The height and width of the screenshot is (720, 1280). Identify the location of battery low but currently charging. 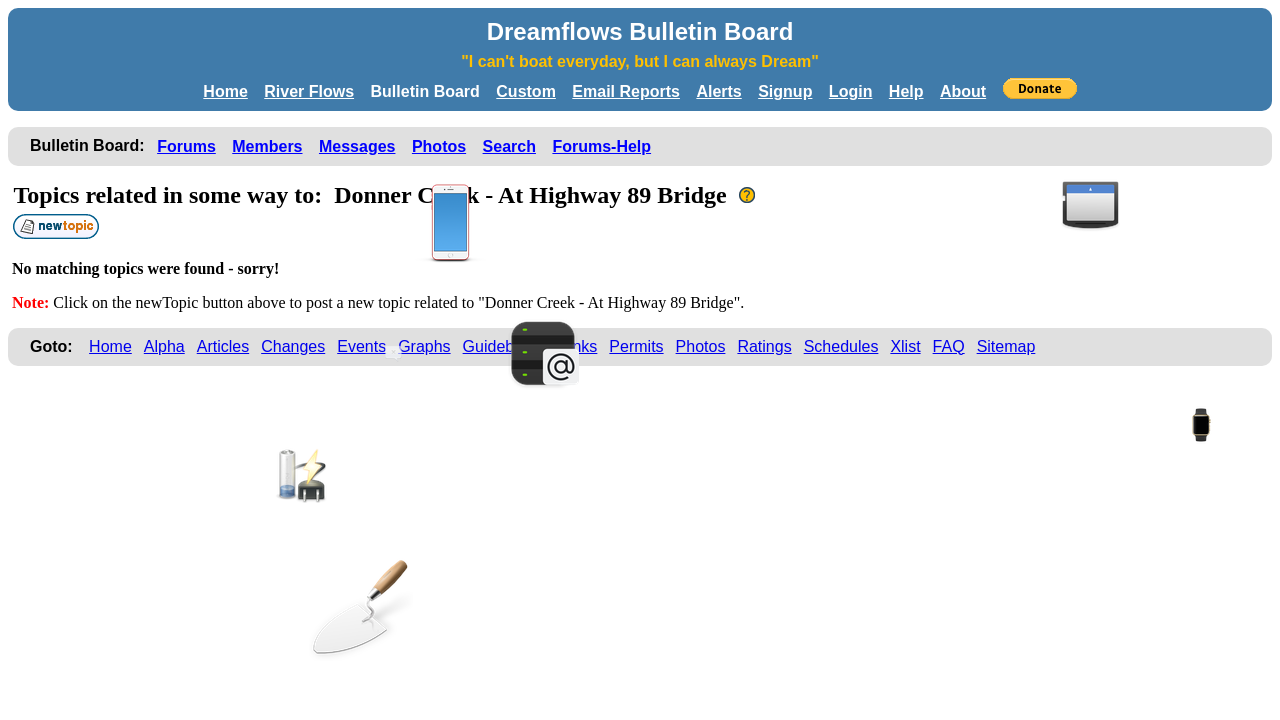
(299, 475).